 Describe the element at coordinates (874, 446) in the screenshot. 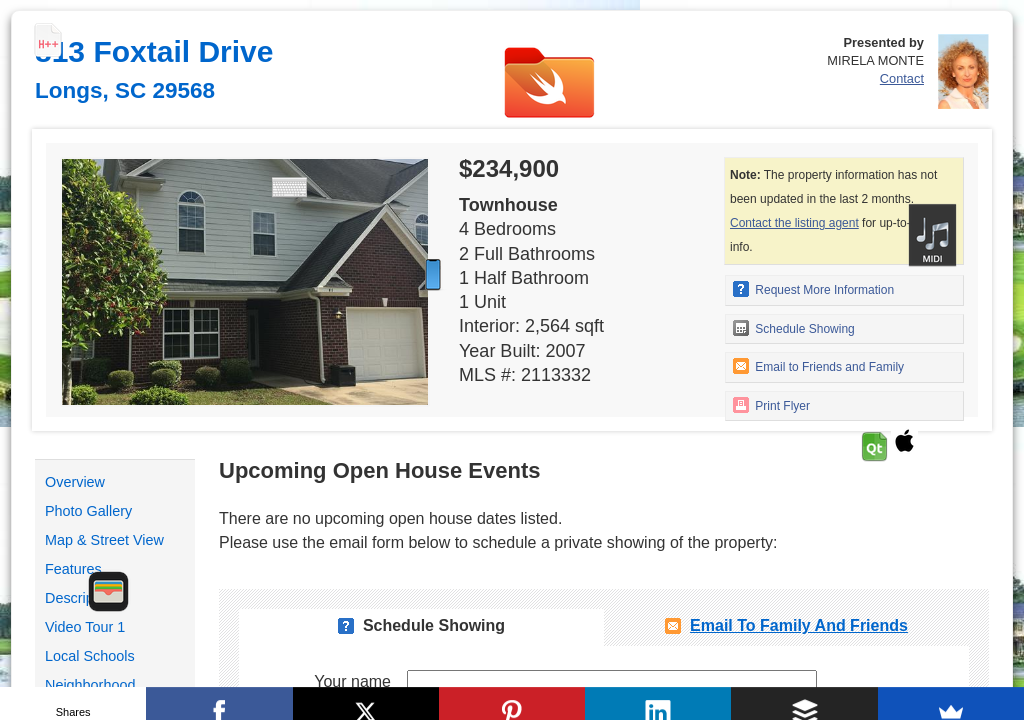

I see `a QML source file used in Qt development` at that location.